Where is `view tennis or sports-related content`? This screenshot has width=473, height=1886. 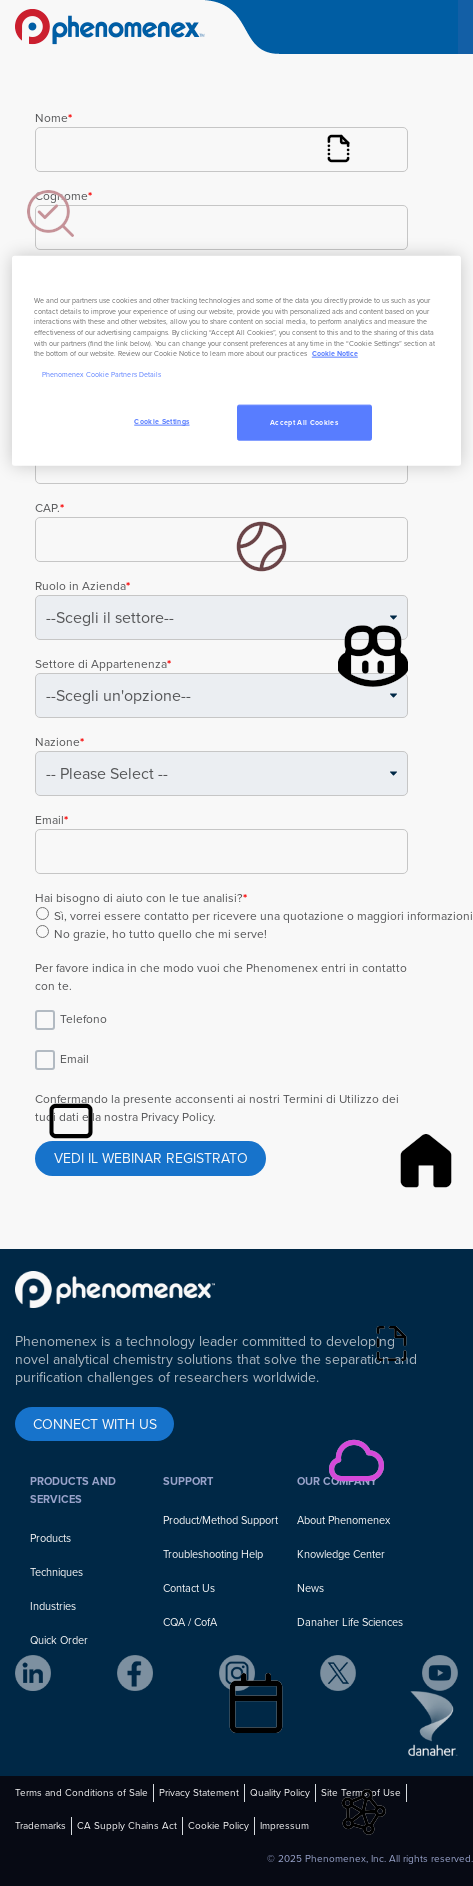 view tennis or sports-related content is located at coordinates (261, 546).